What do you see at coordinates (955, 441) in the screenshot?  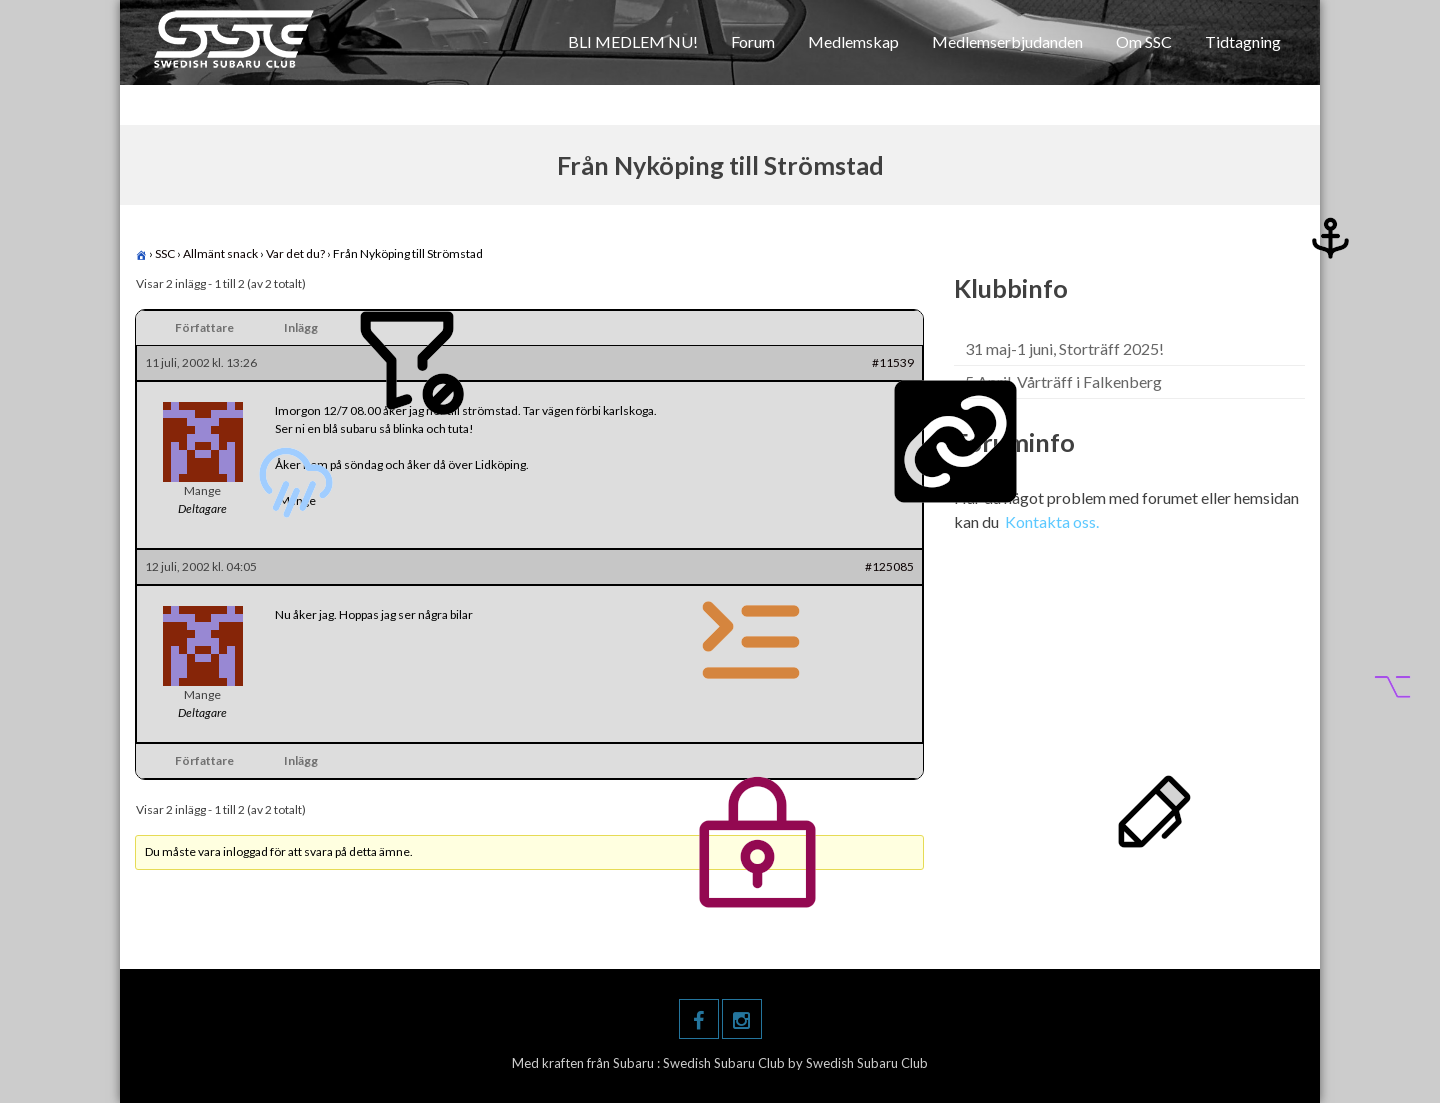 I see `copy or share a link` at bounding box center [955, 441].